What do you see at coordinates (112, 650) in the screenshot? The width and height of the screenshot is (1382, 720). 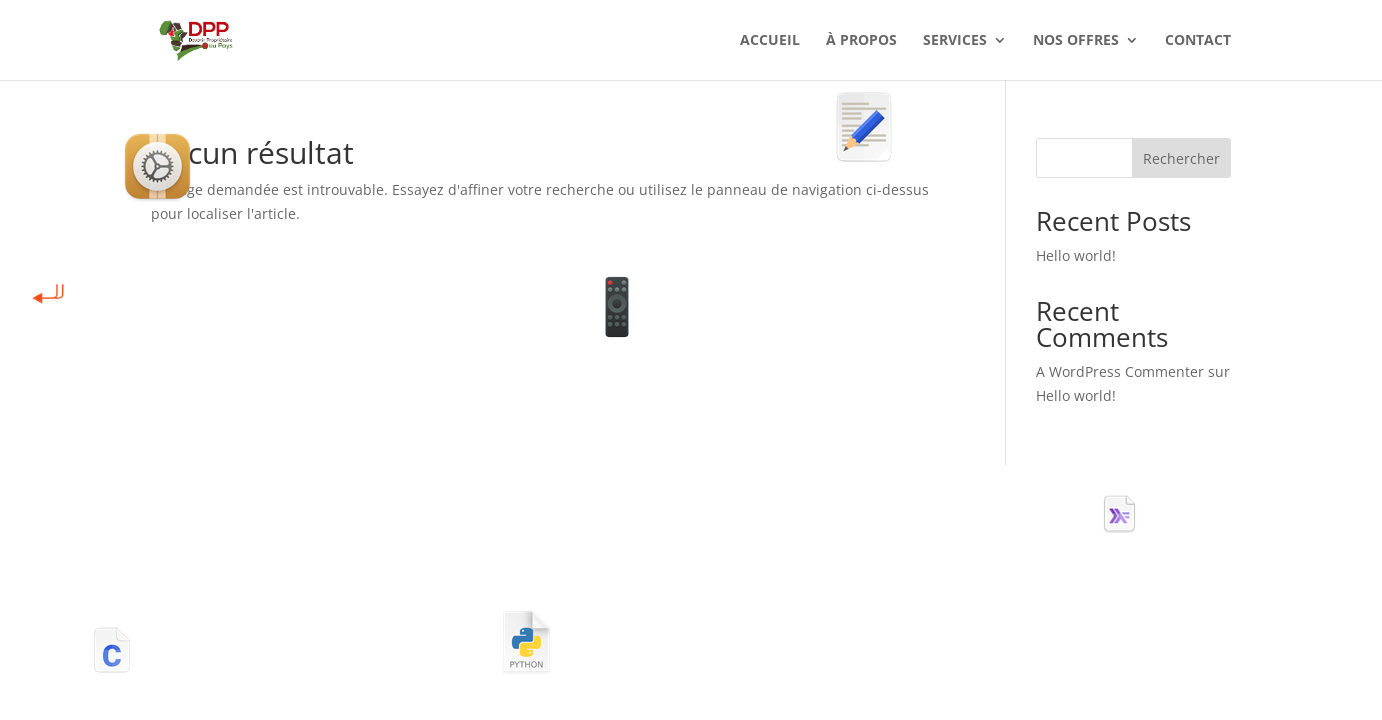 I see `a C programming language source file` at bounding box center [112, 650].